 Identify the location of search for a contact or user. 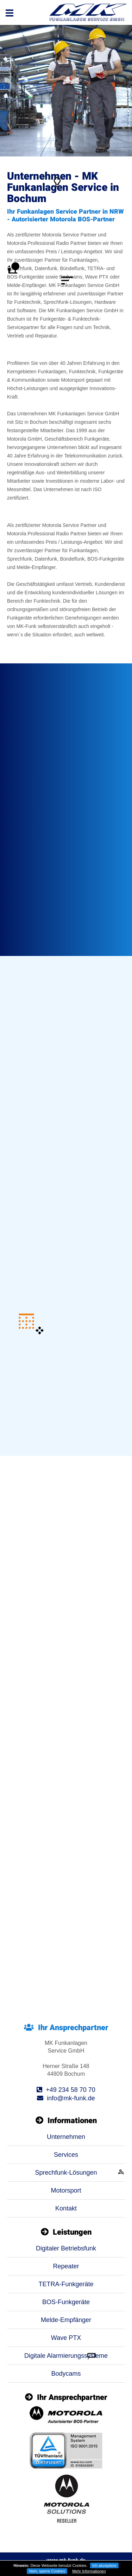
(121, 2172).